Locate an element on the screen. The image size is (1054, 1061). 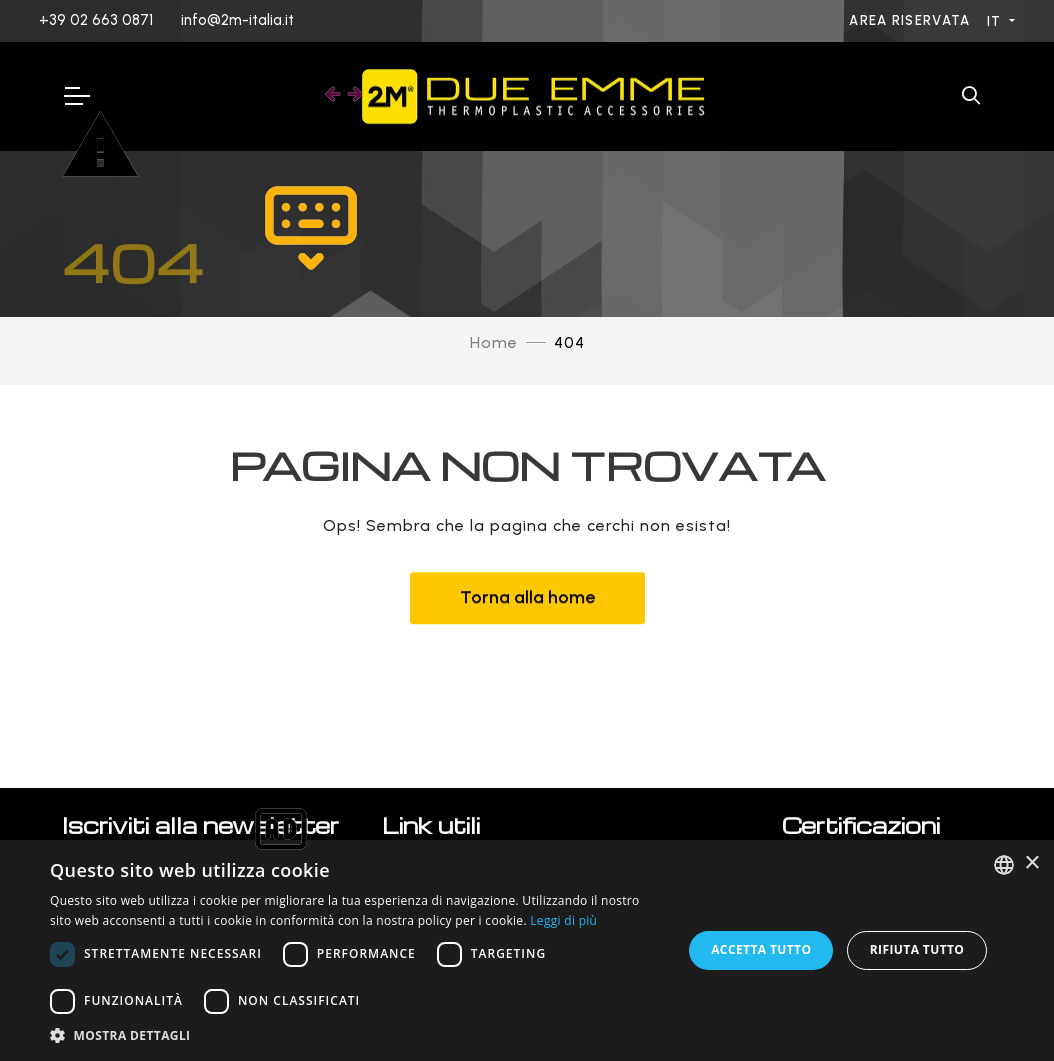
adjust horizontal position or spacing is located at coordinates (344, 94).